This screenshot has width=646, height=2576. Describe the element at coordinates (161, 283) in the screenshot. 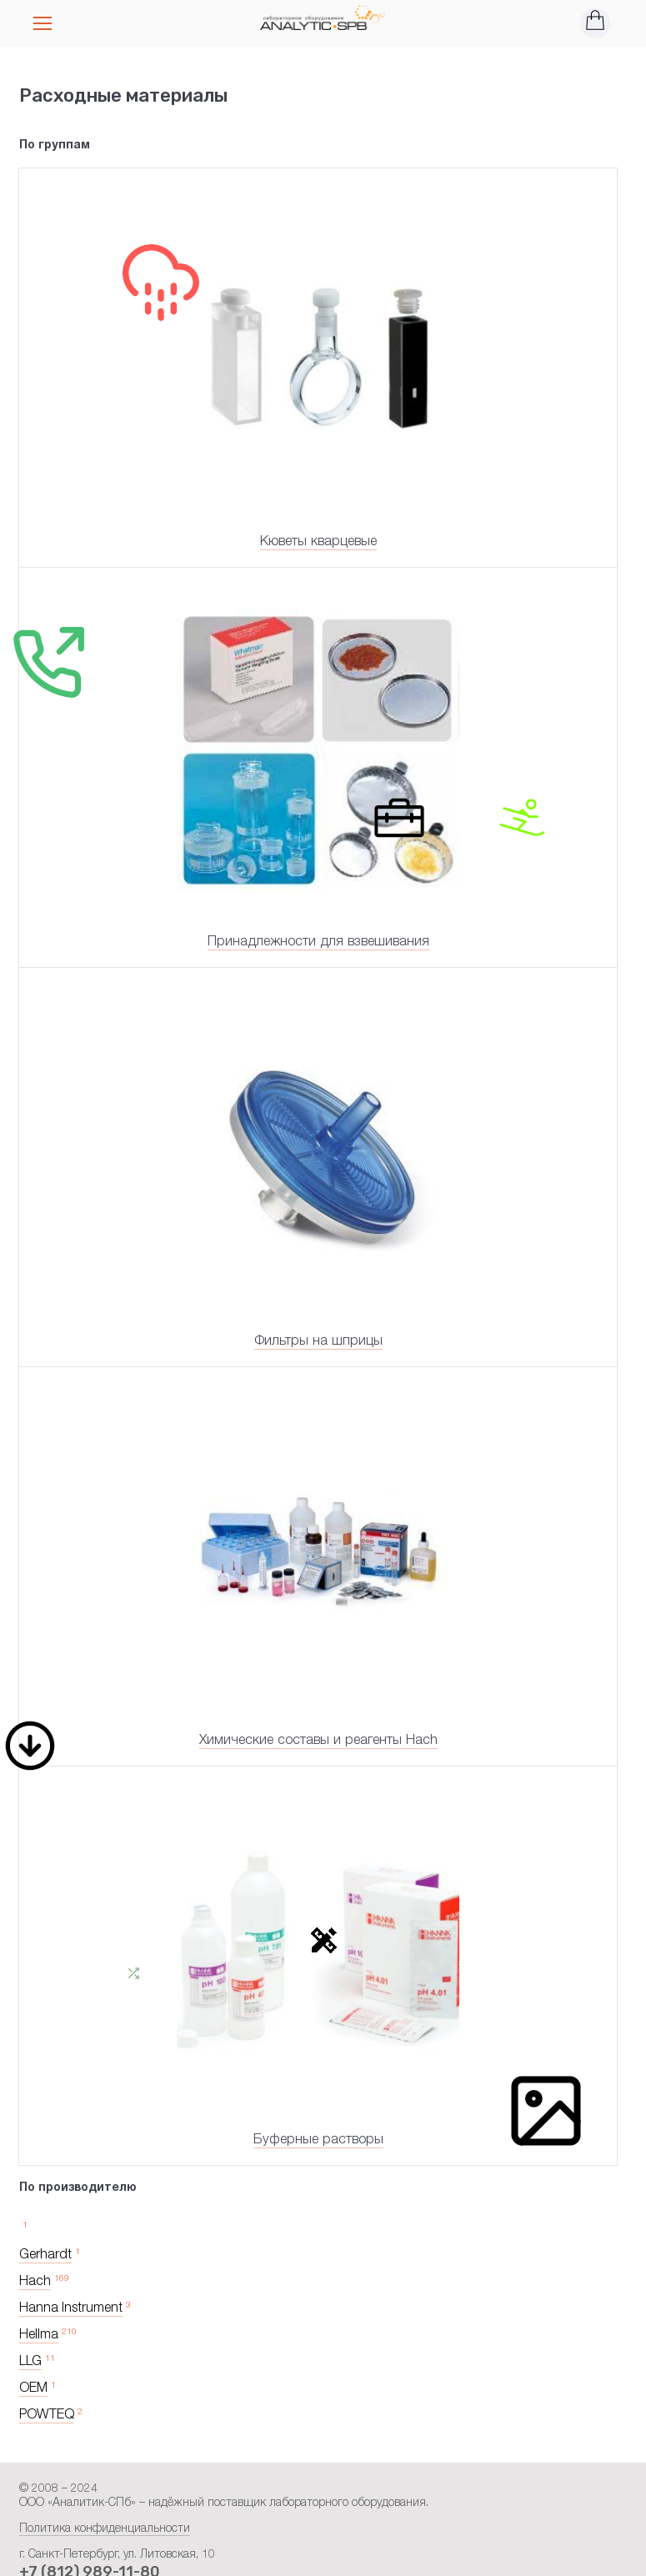

I see `indicates light rain or drizzle in weather forecast` at that location.